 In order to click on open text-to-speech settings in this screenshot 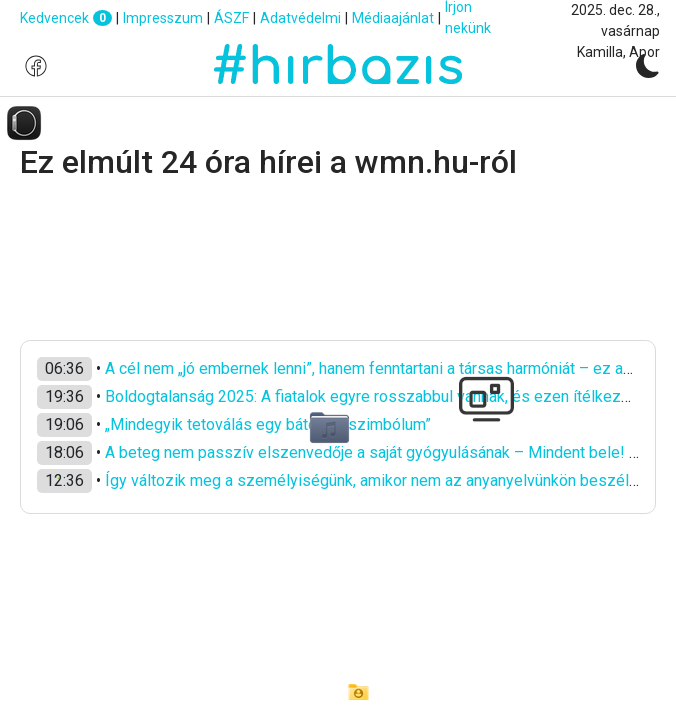, I will do `click(49, 466)`.